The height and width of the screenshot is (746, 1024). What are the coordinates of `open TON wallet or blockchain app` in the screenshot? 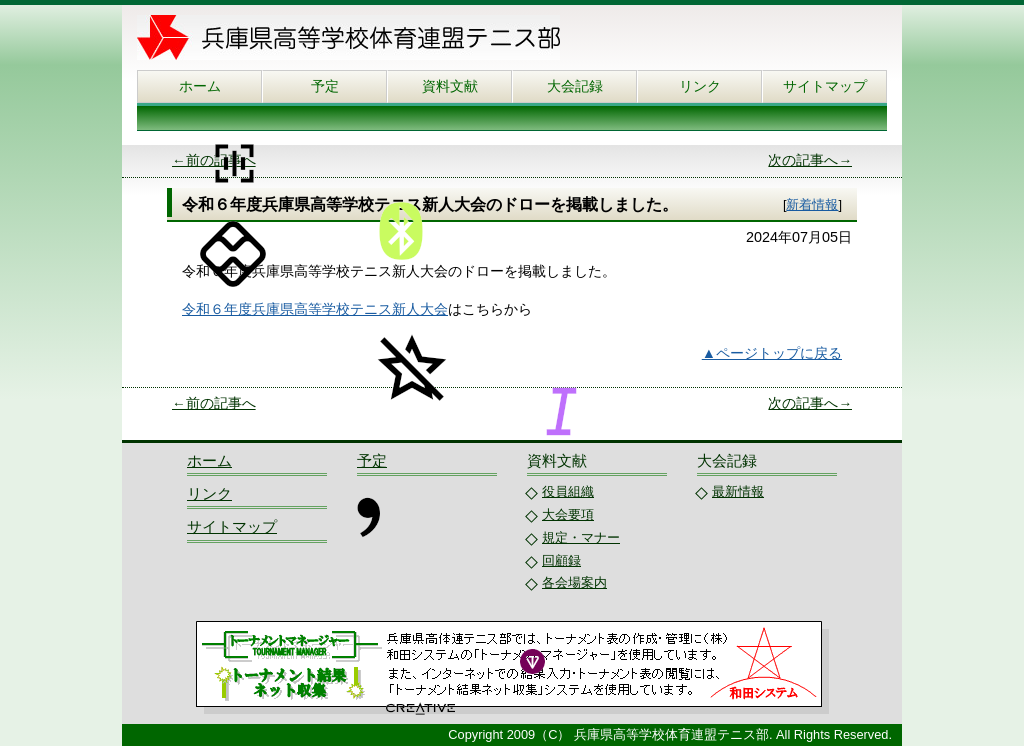 It's located at (532, 661).